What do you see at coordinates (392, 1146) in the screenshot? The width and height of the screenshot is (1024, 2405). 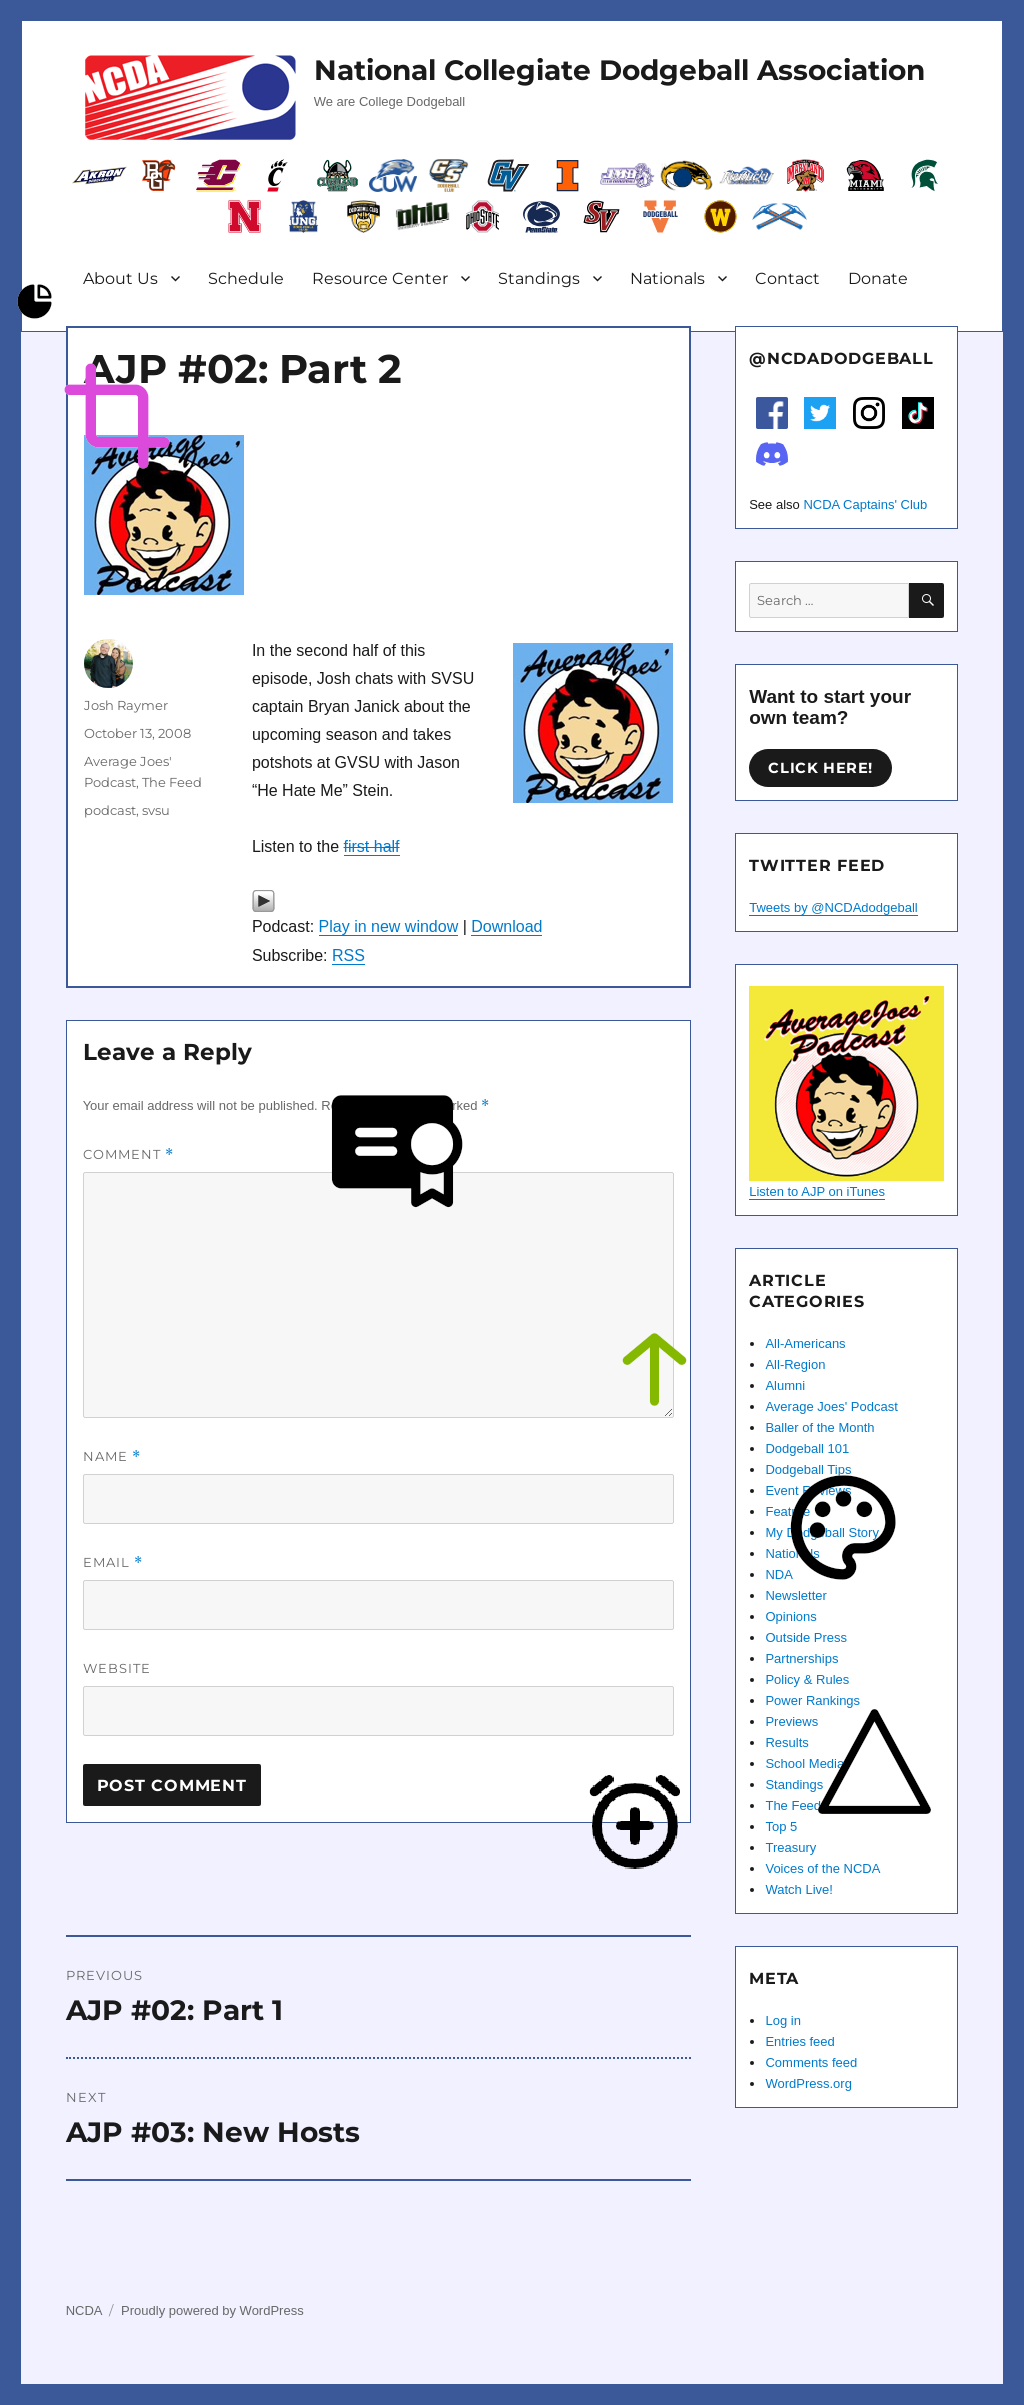 I see `view certificate or credential details` at bounding box center [392, 1146].